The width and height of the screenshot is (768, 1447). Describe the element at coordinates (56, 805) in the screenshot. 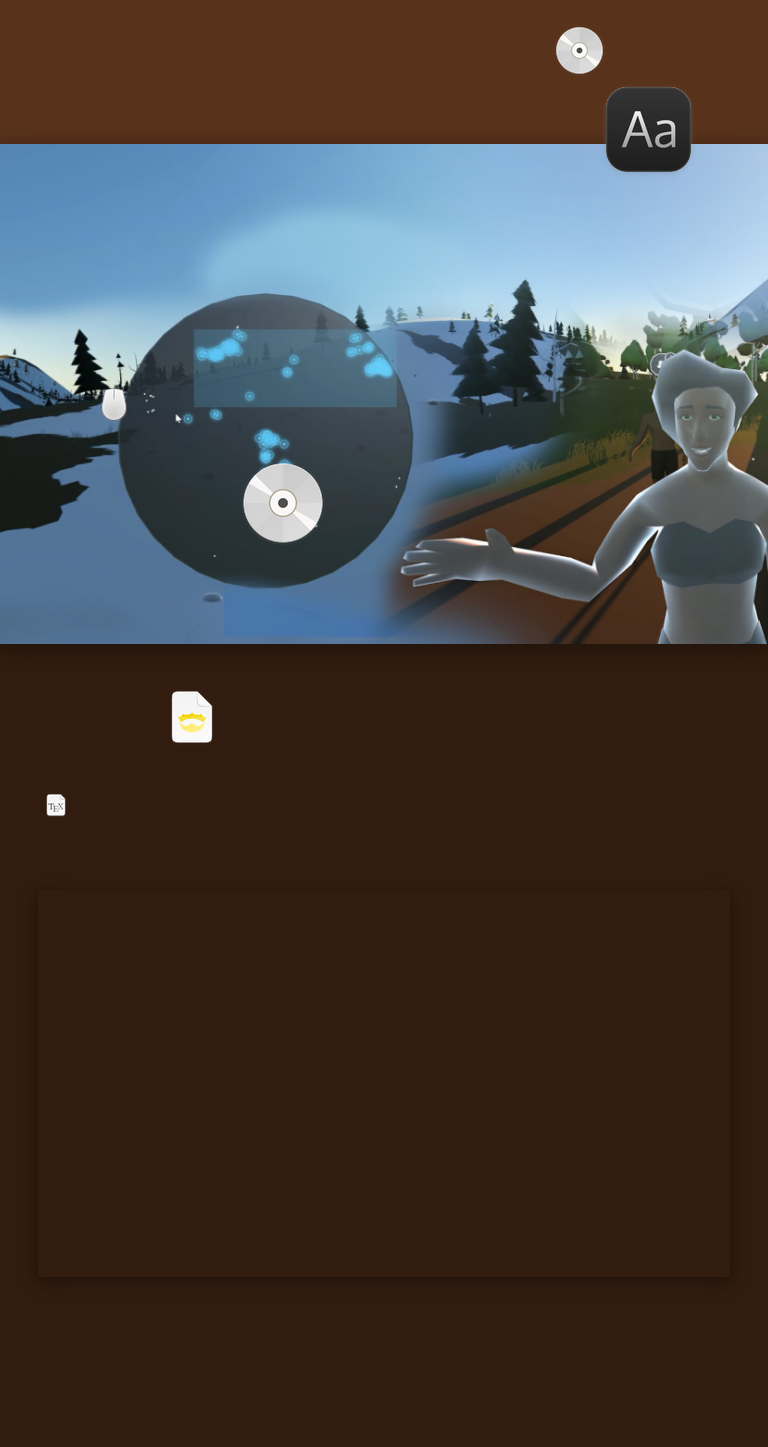

I see `a LaTeX or TeX document file` at that location.